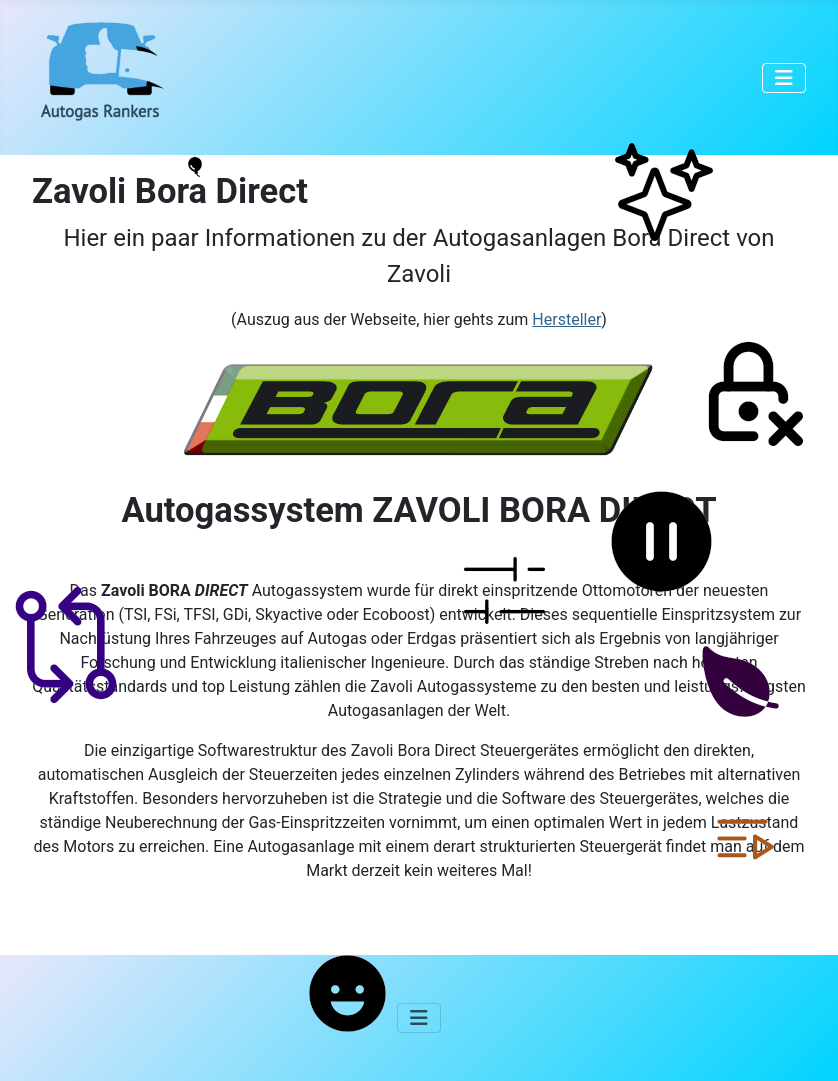 This screenshot has width=838, height=1081. I want to click on indicates AI-generated or enhanced content, so click(664, 192).